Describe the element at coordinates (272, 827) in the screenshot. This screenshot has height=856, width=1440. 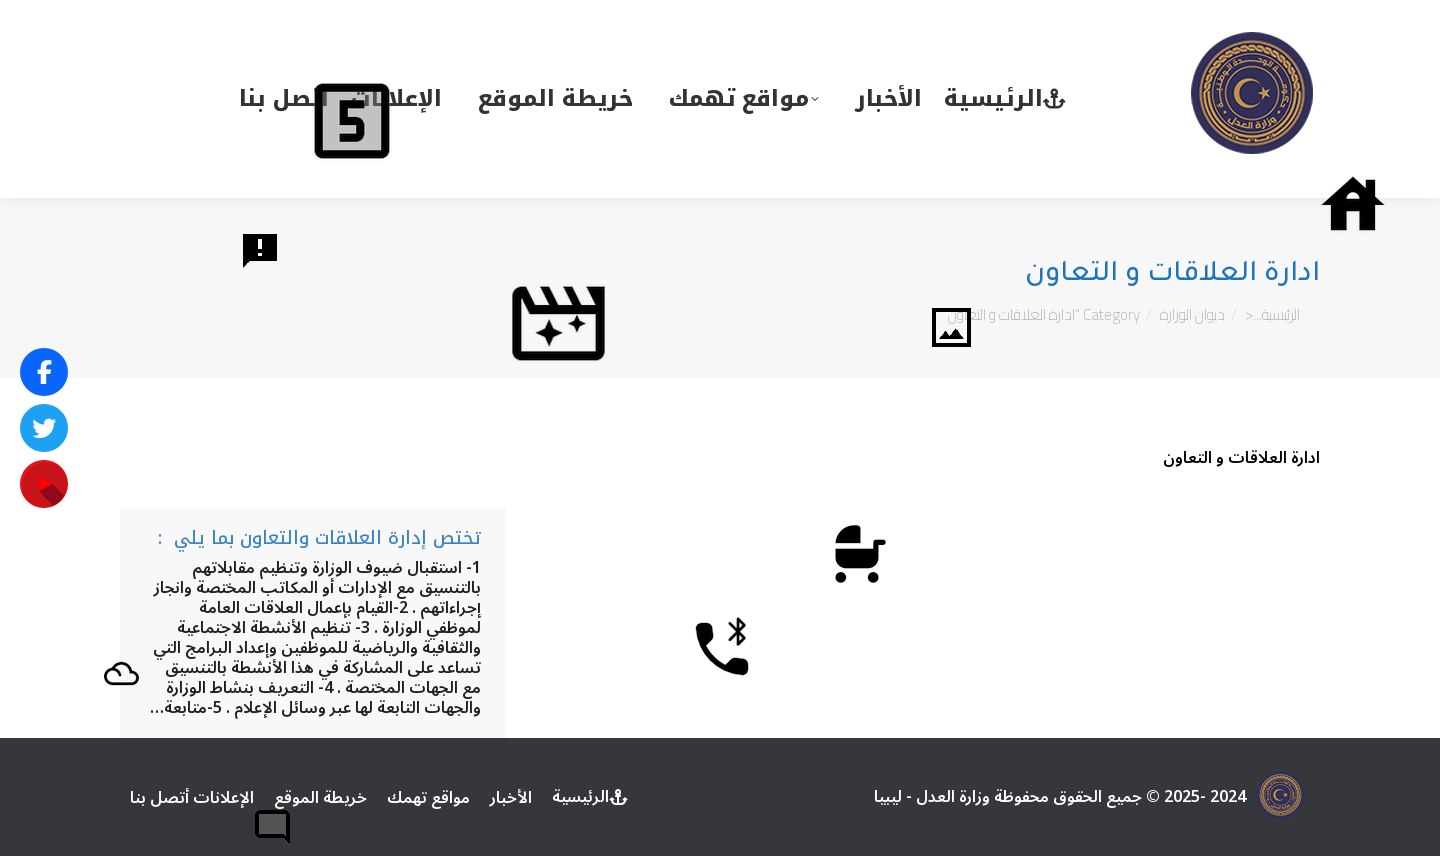
I see `open comments or discussion` at that location.